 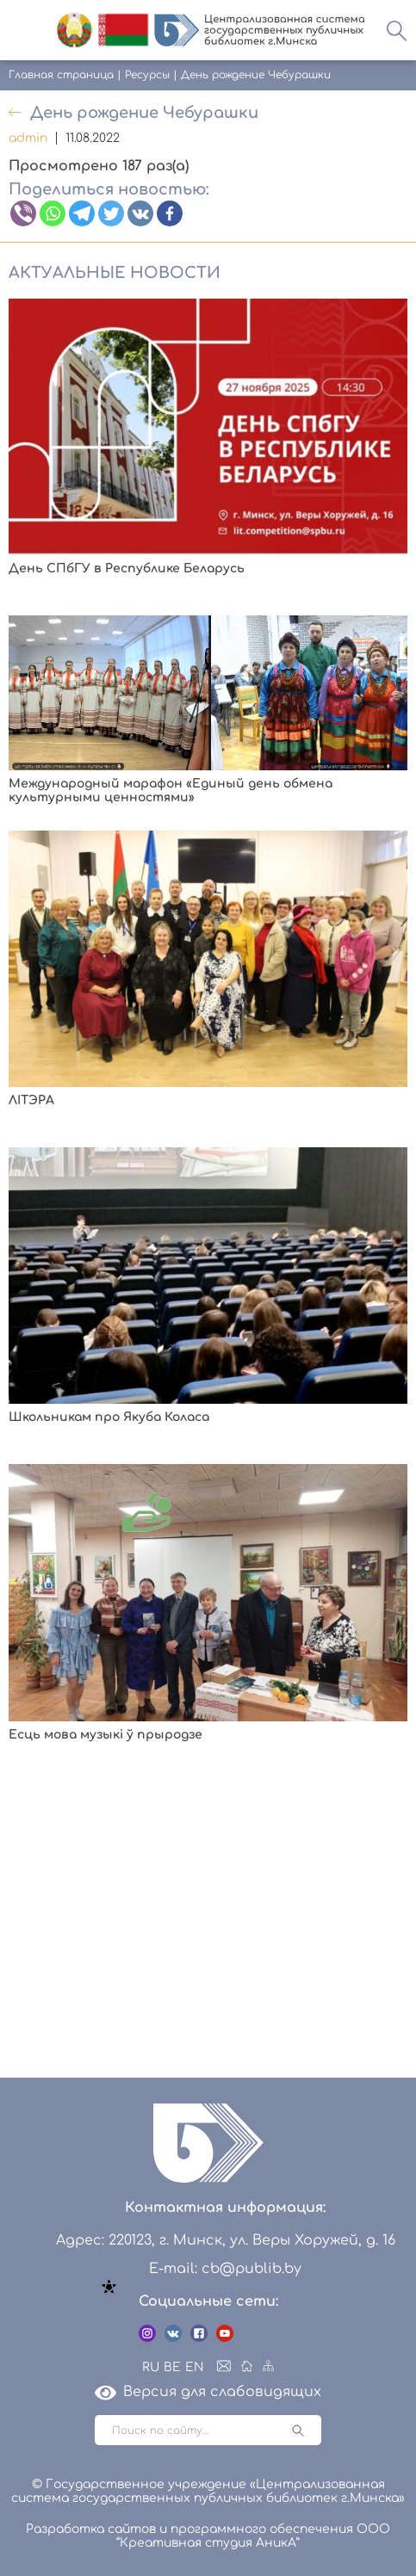 I want to click on make a payment or donation, so click(x=148, y=1514).